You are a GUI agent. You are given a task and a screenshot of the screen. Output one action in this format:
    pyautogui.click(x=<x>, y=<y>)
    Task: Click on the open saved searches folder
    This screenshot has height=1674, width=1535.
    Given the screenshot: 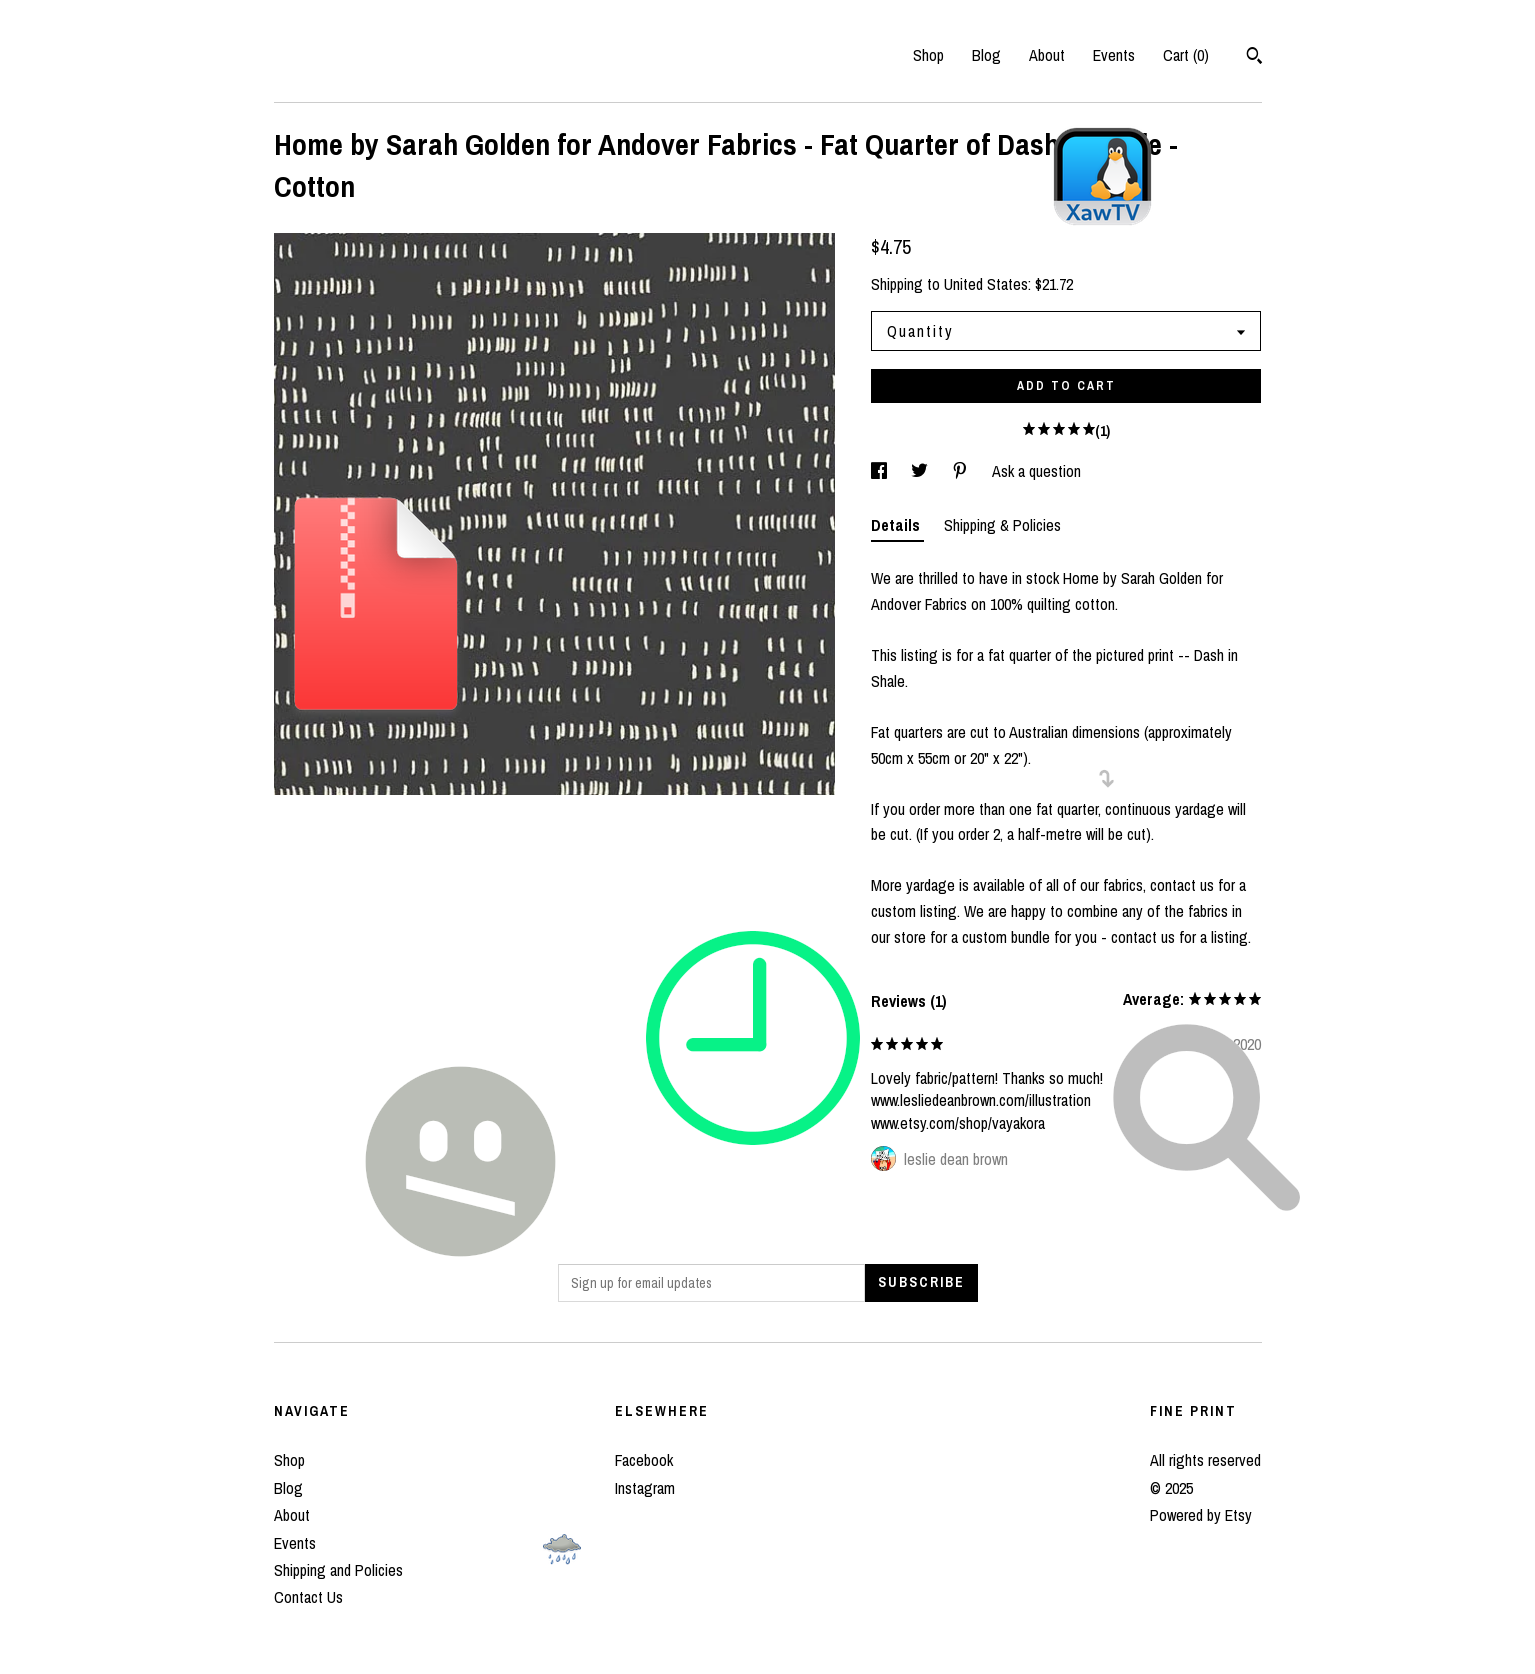 What is the action you would take?
    pyautogui.click(x=1206, y=1117)
    